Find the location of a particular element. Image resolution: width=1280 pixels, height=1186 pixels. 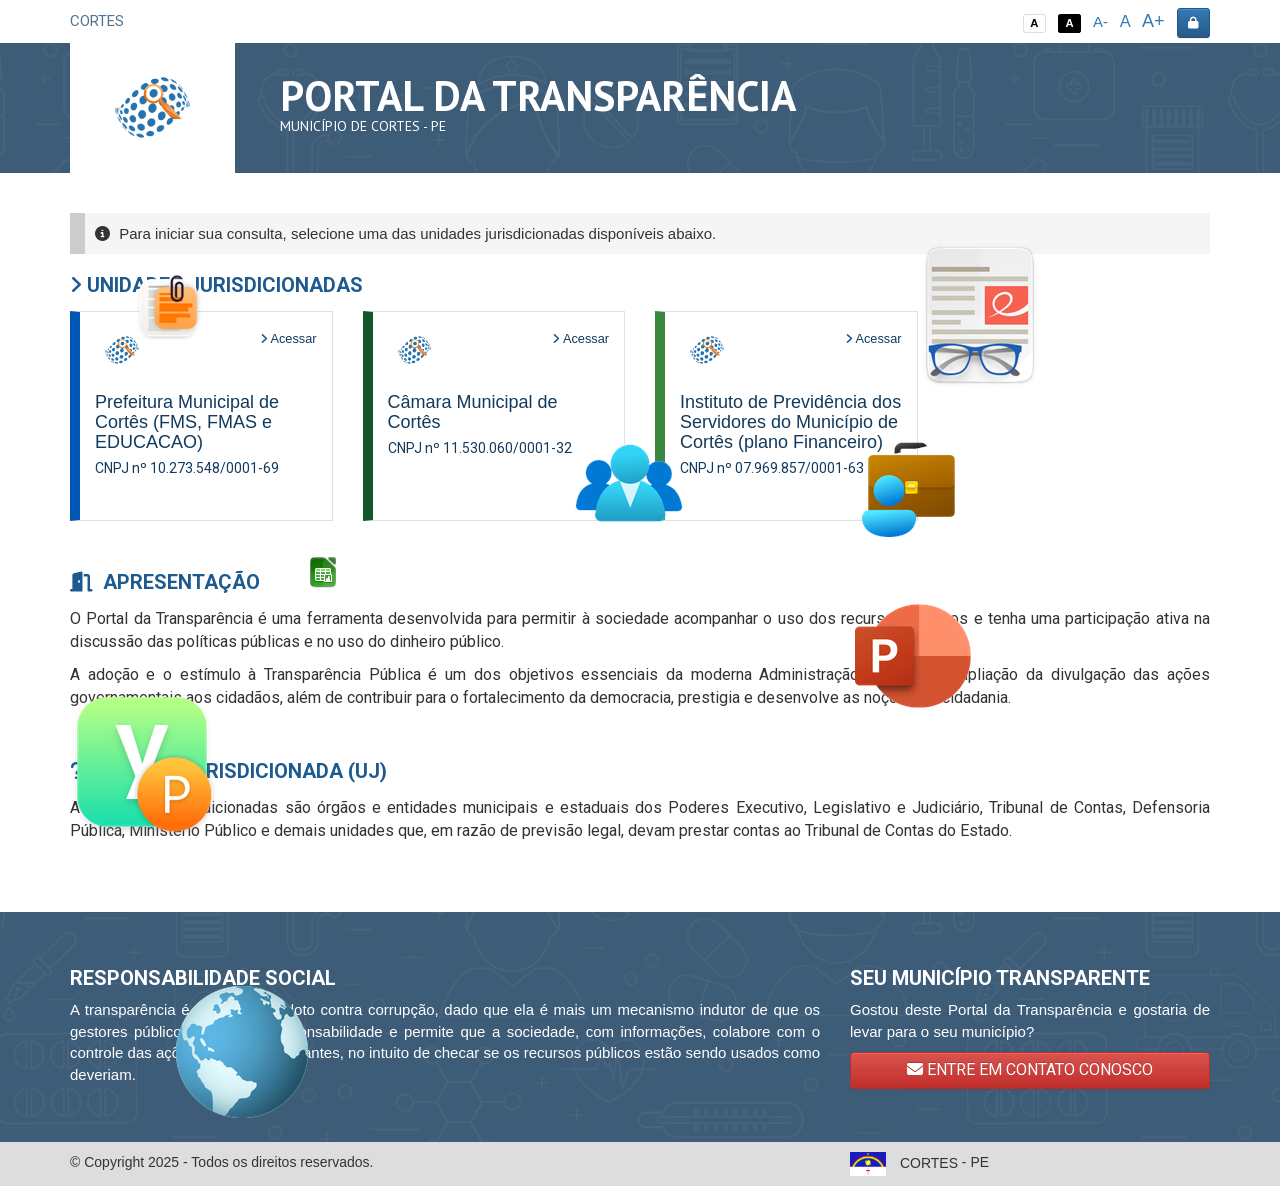

open Microsoft PowerPoint is located at coordinates (914, 656).